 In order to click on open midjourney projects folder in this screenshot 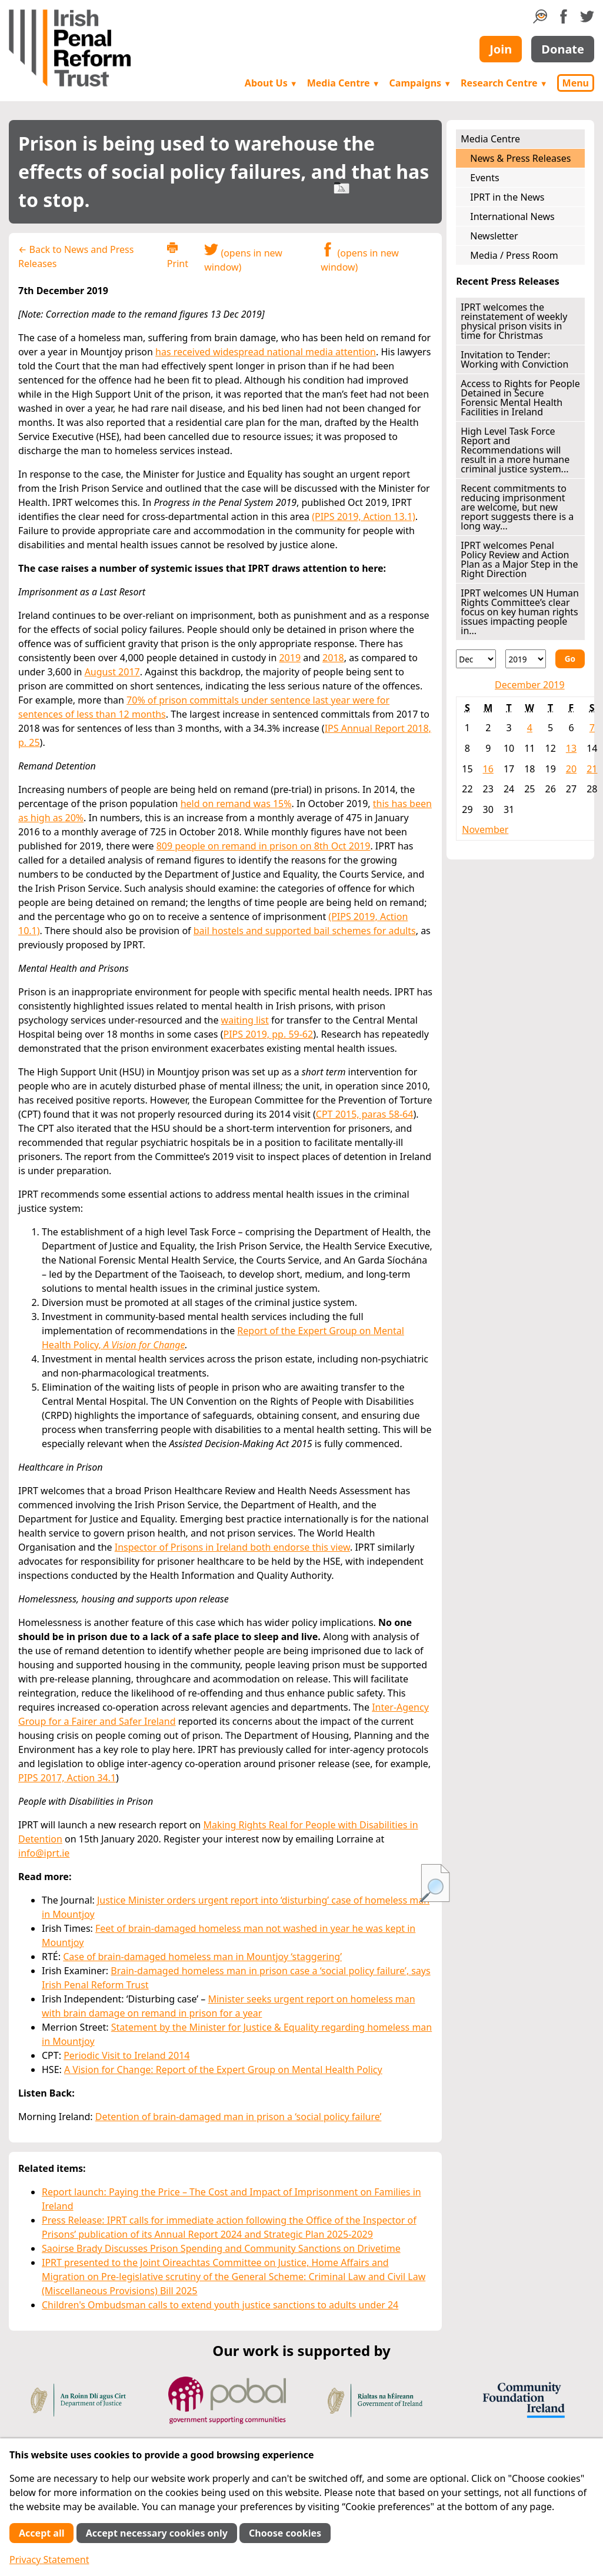, I will do `click(341, 188)`.